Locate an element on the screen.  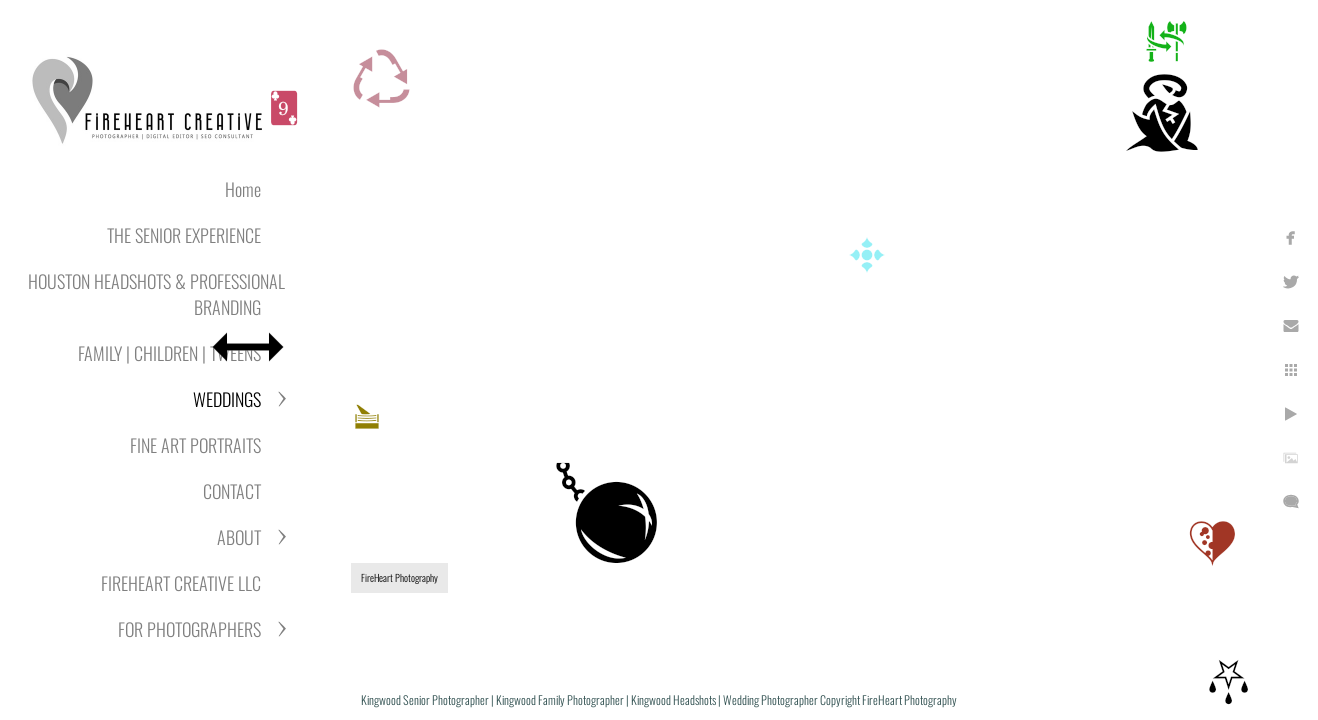
indicates luck or chance-based game mechanic is located at coordinates (867, 255).